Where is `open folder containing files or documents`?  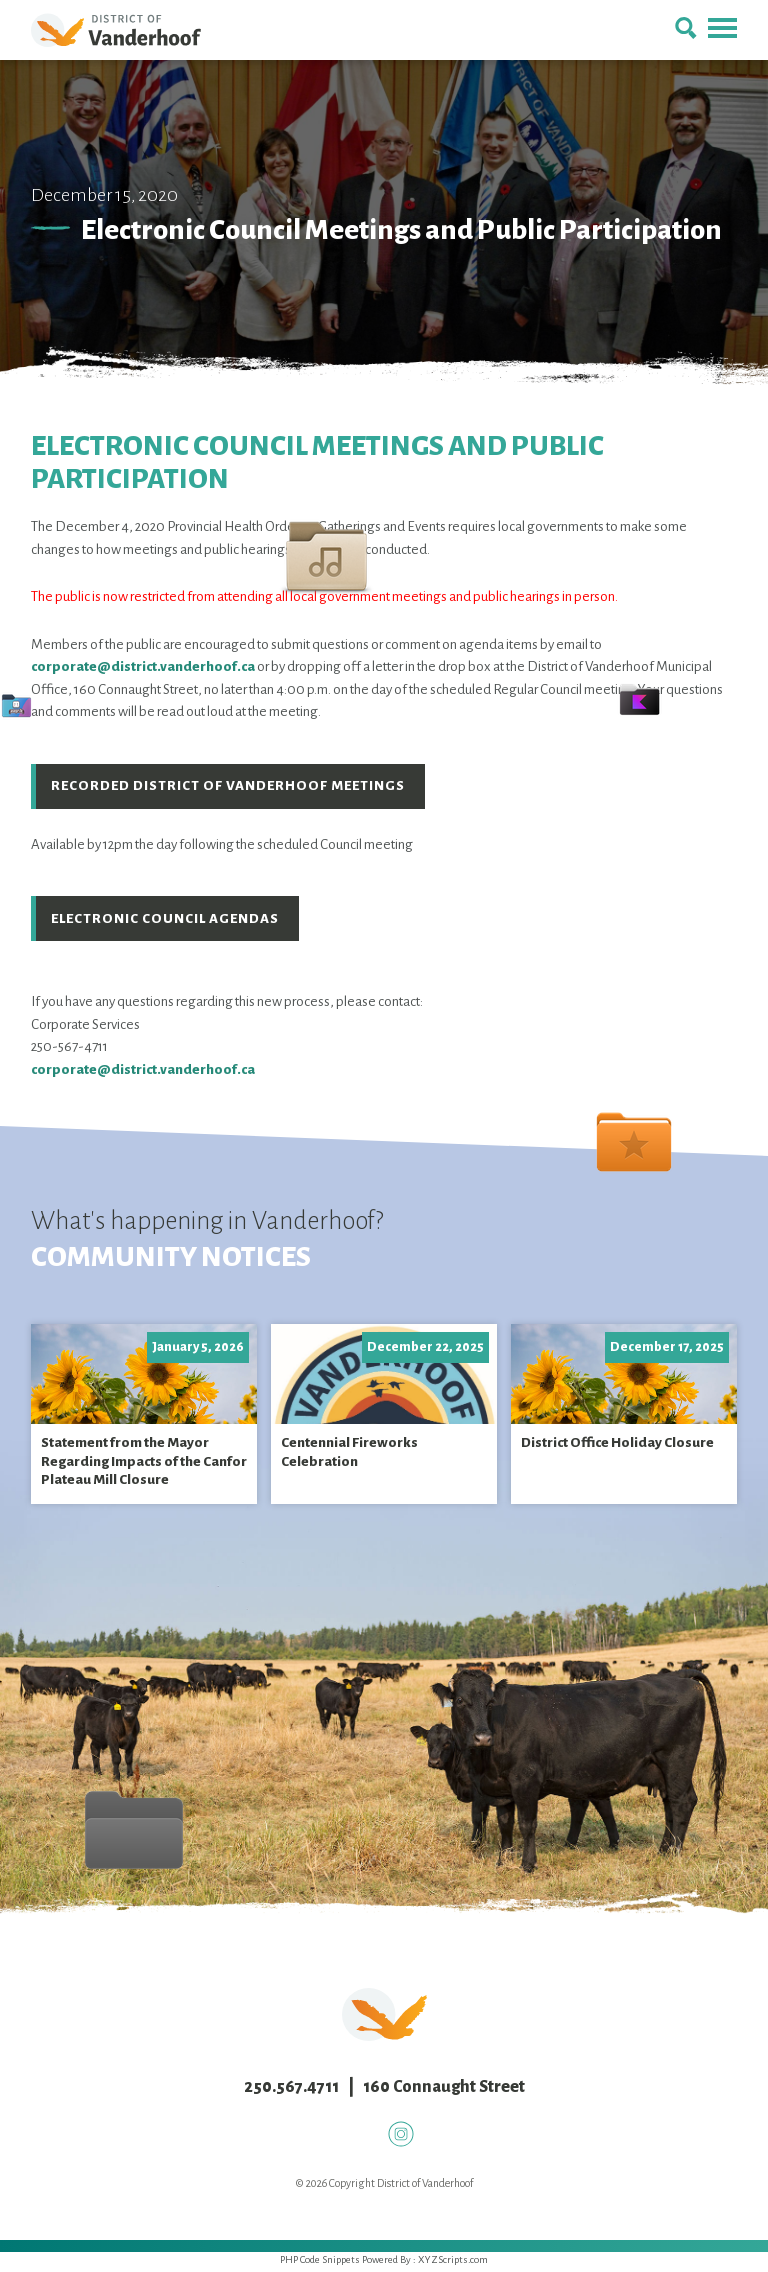
open folder containing files or documents is located at coordinates (134, 1830).